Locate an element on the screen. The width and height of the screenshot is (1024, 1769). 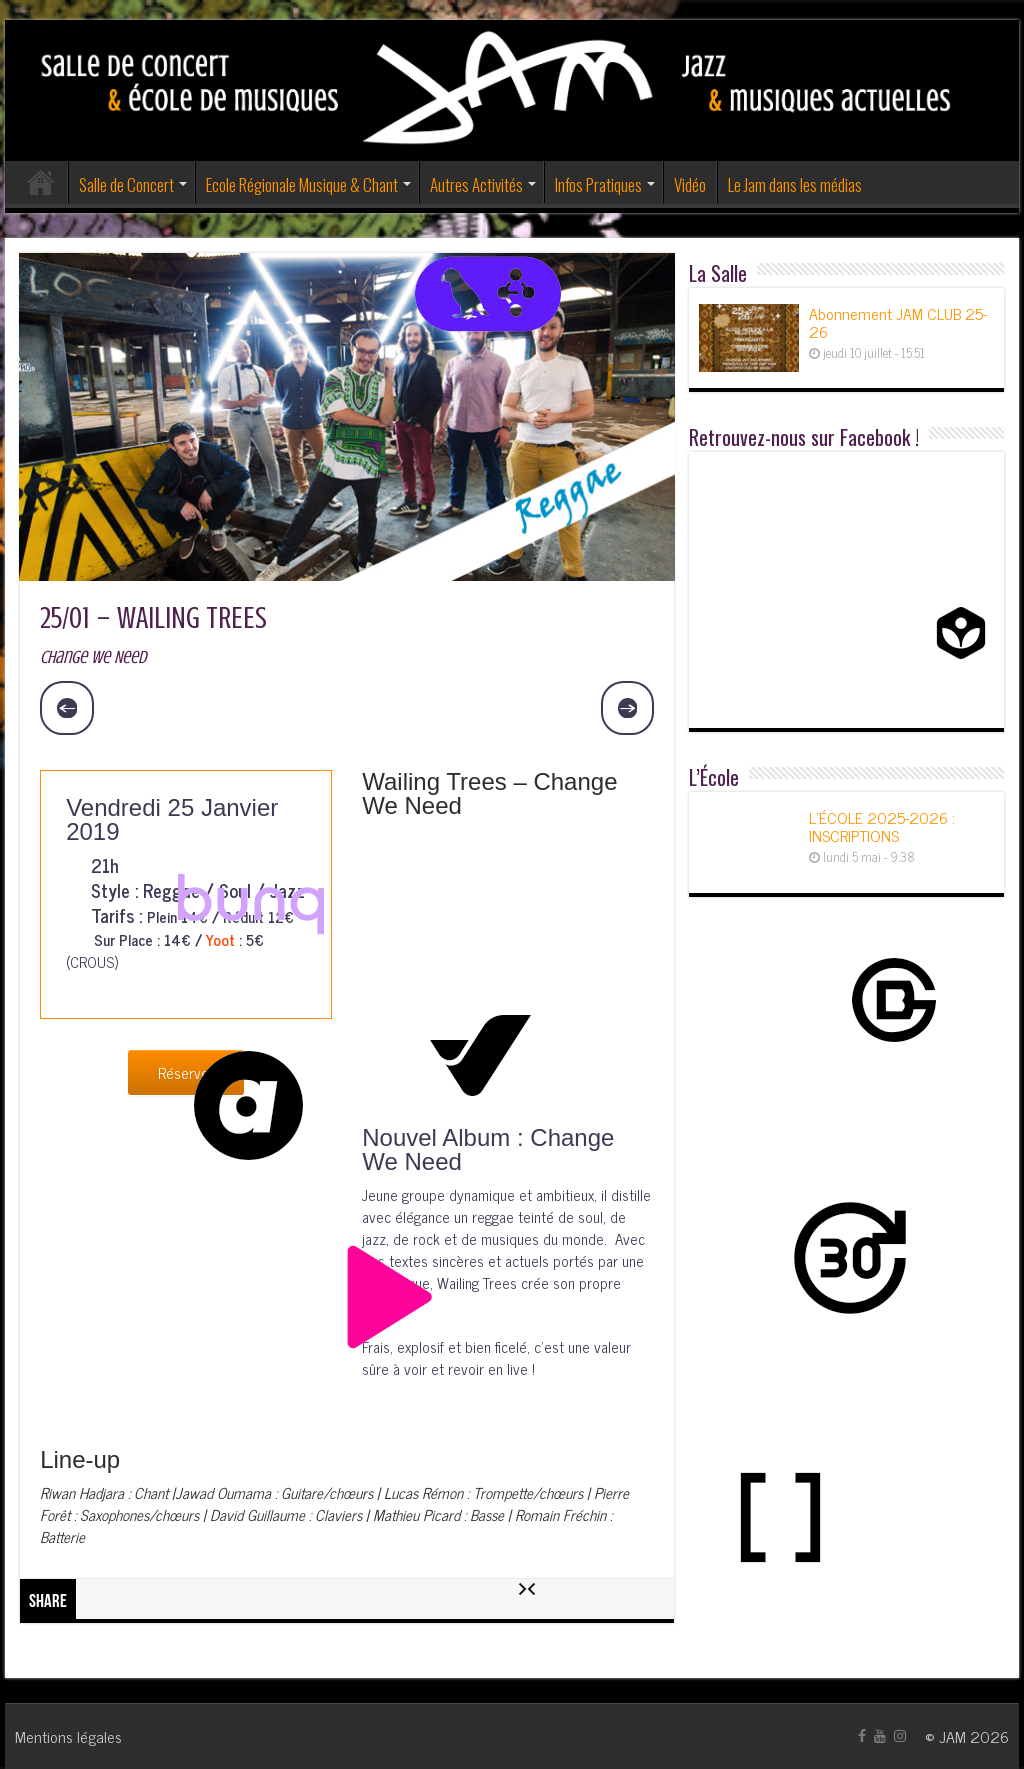
open Khan Academy app is located at coordinates (961, 633).